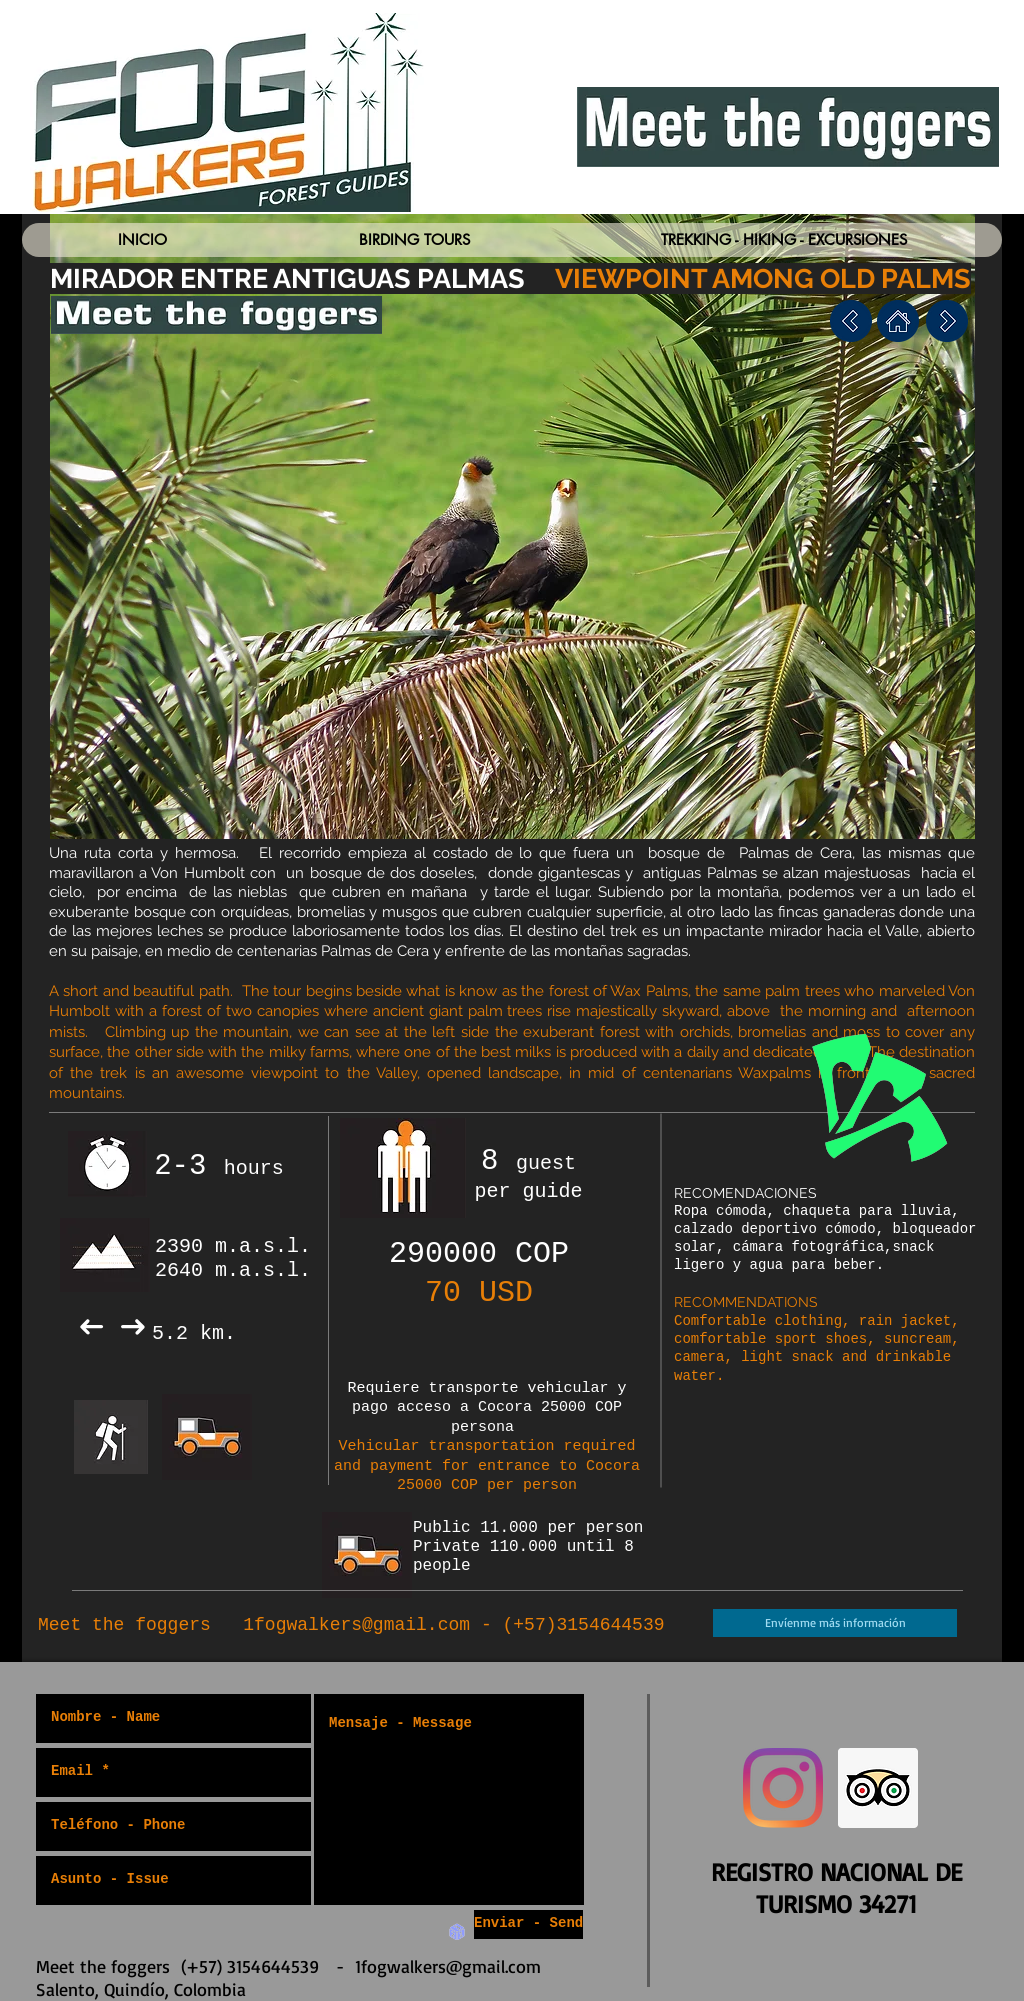  I want to click on roll dice or randomize selection, so click(457, 1932).